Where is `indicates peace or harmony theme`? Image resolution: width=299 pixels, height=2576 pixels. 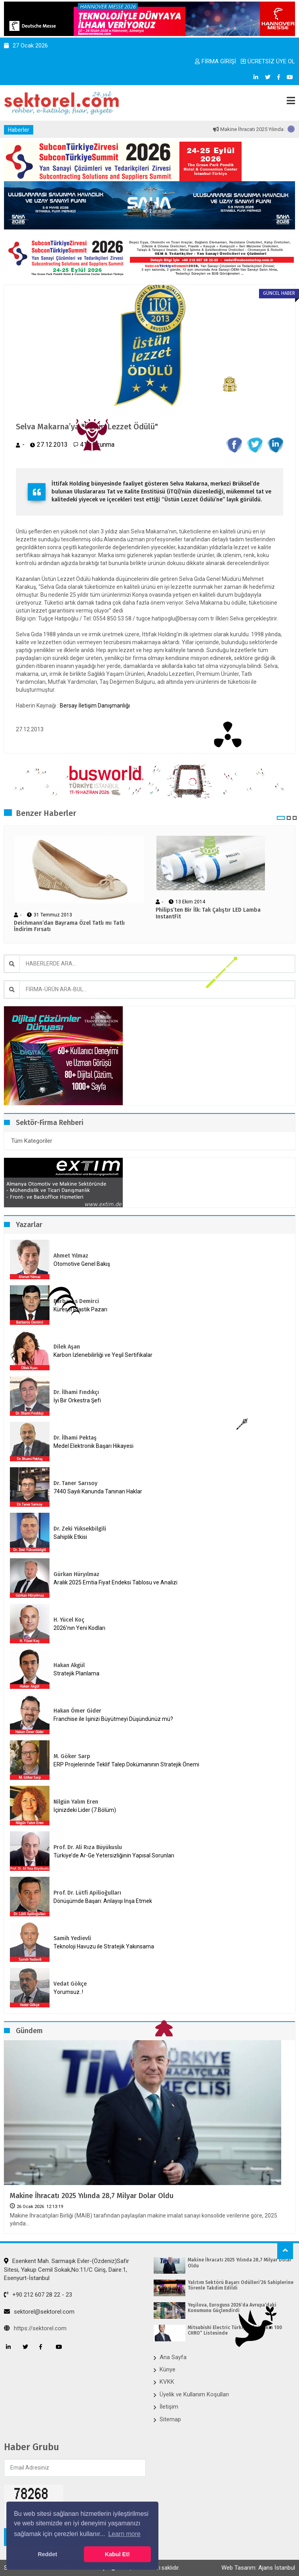
indicates peace or harmony theme is located at coordinates (256, 2326).